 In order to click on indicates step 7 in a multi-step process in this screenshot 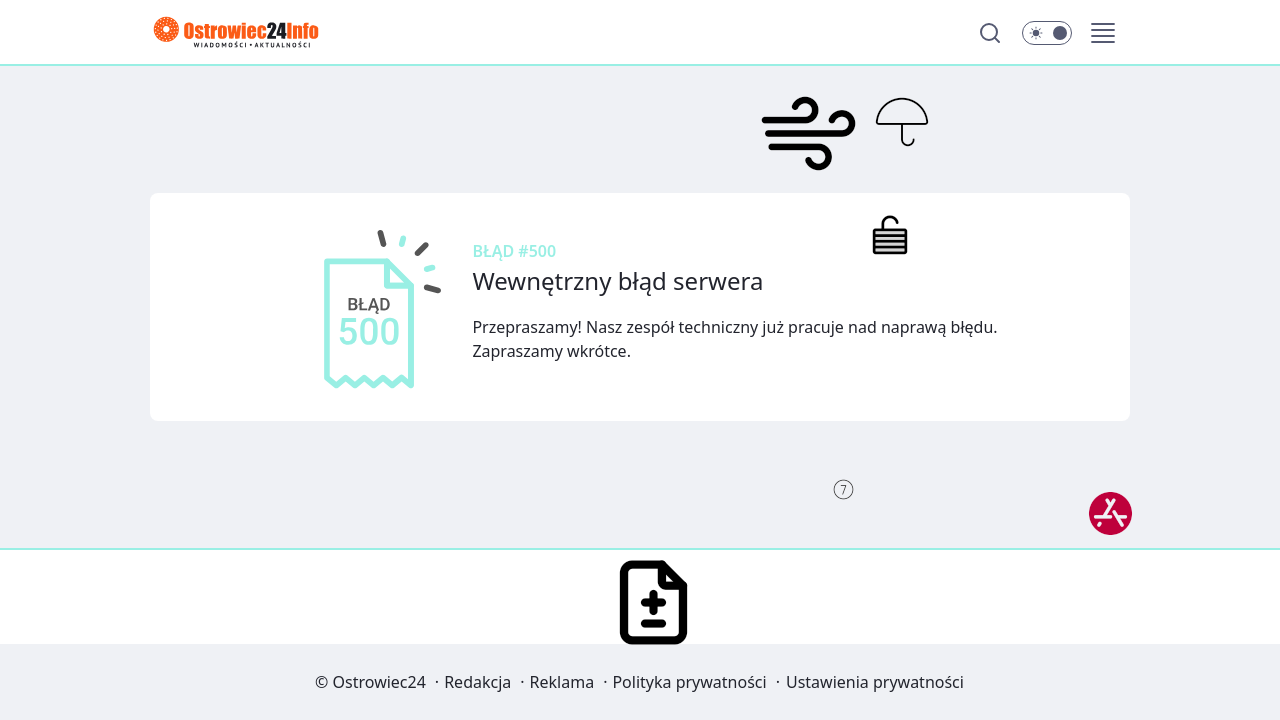, I will do `click(843, 489)`.